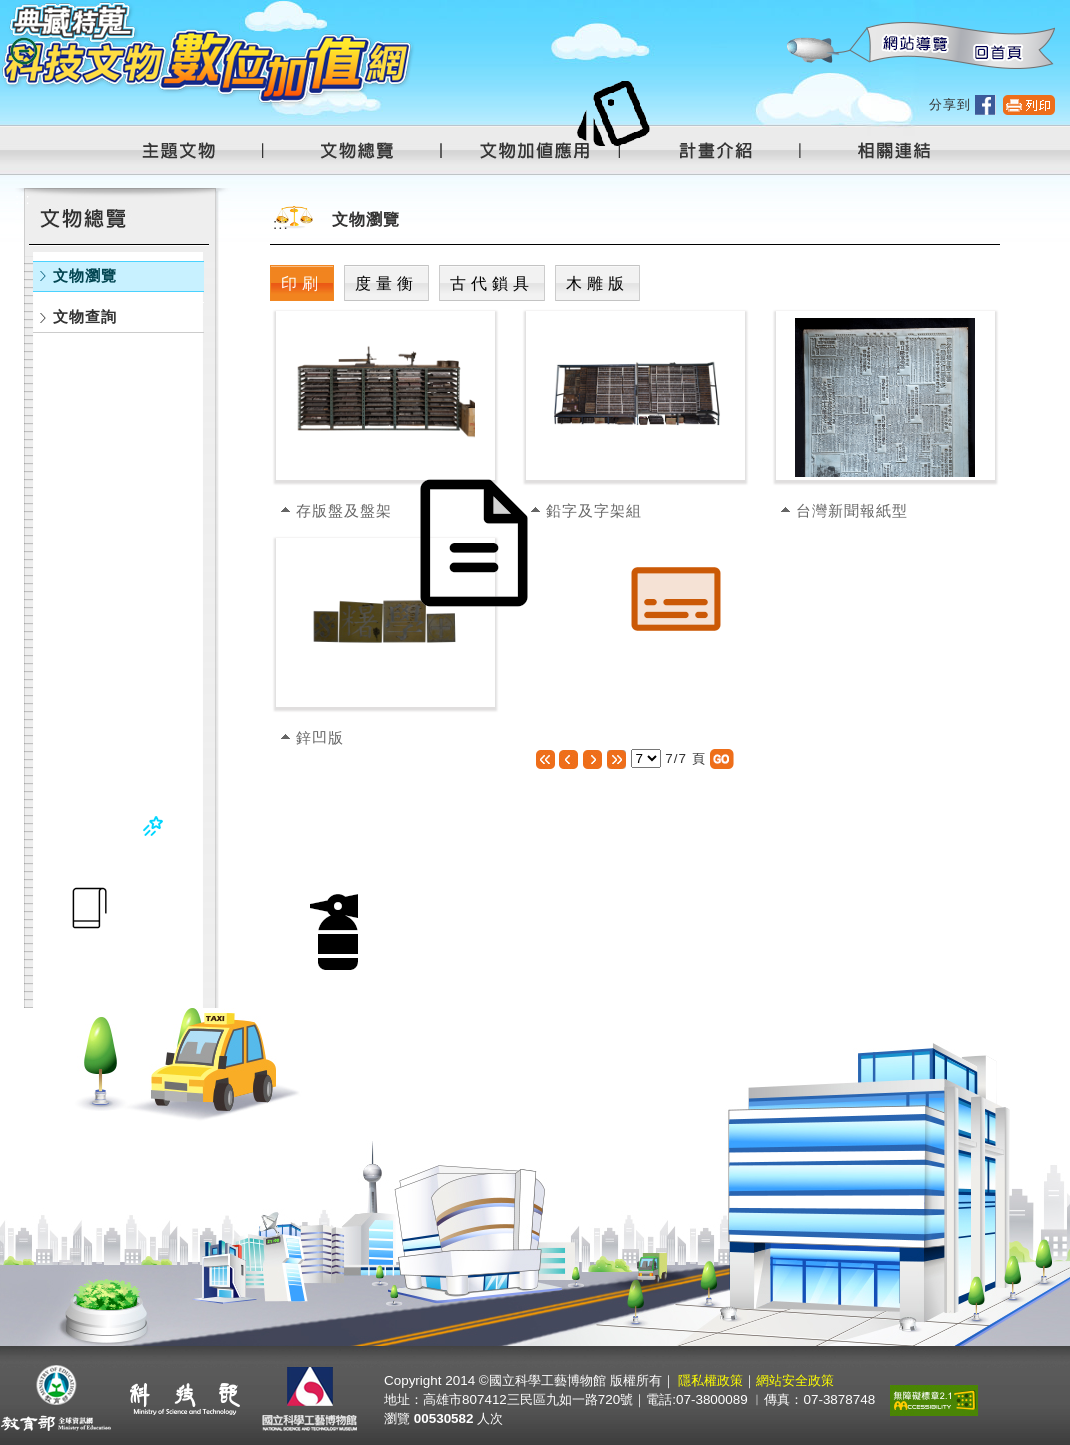 Image resolution: width=1070 pixels, height=1445 pixels. I want to click on access style or theme settings, so click(614, 112).